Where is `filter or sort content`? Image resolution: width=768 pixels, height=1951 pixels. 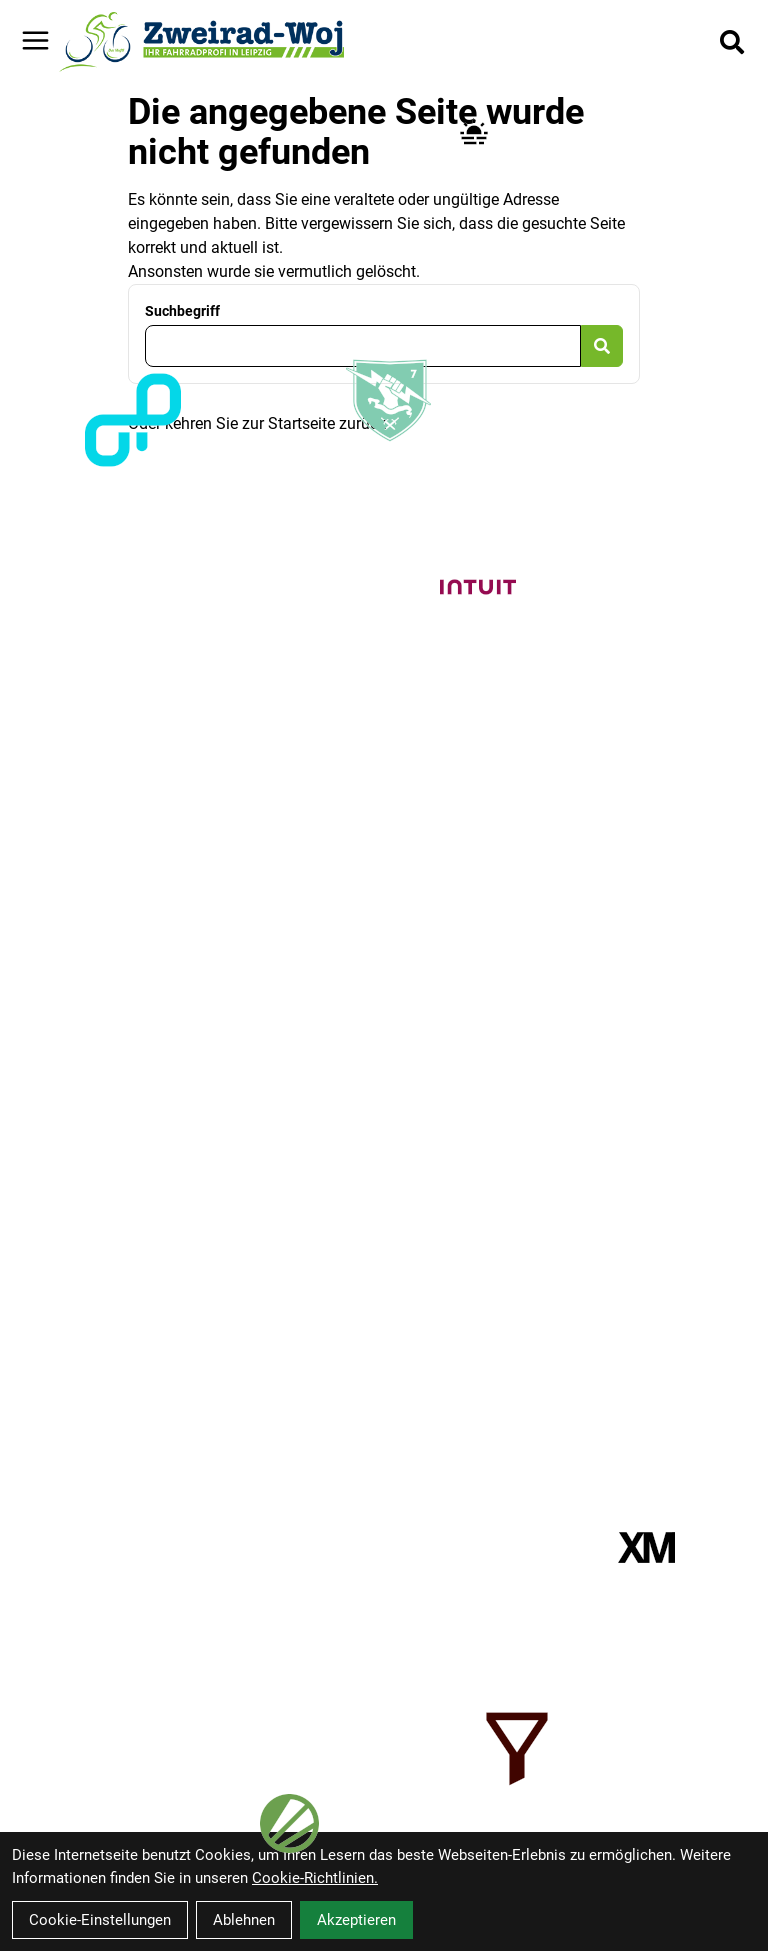
filter or sort content is located at coordinates (517, 1747).